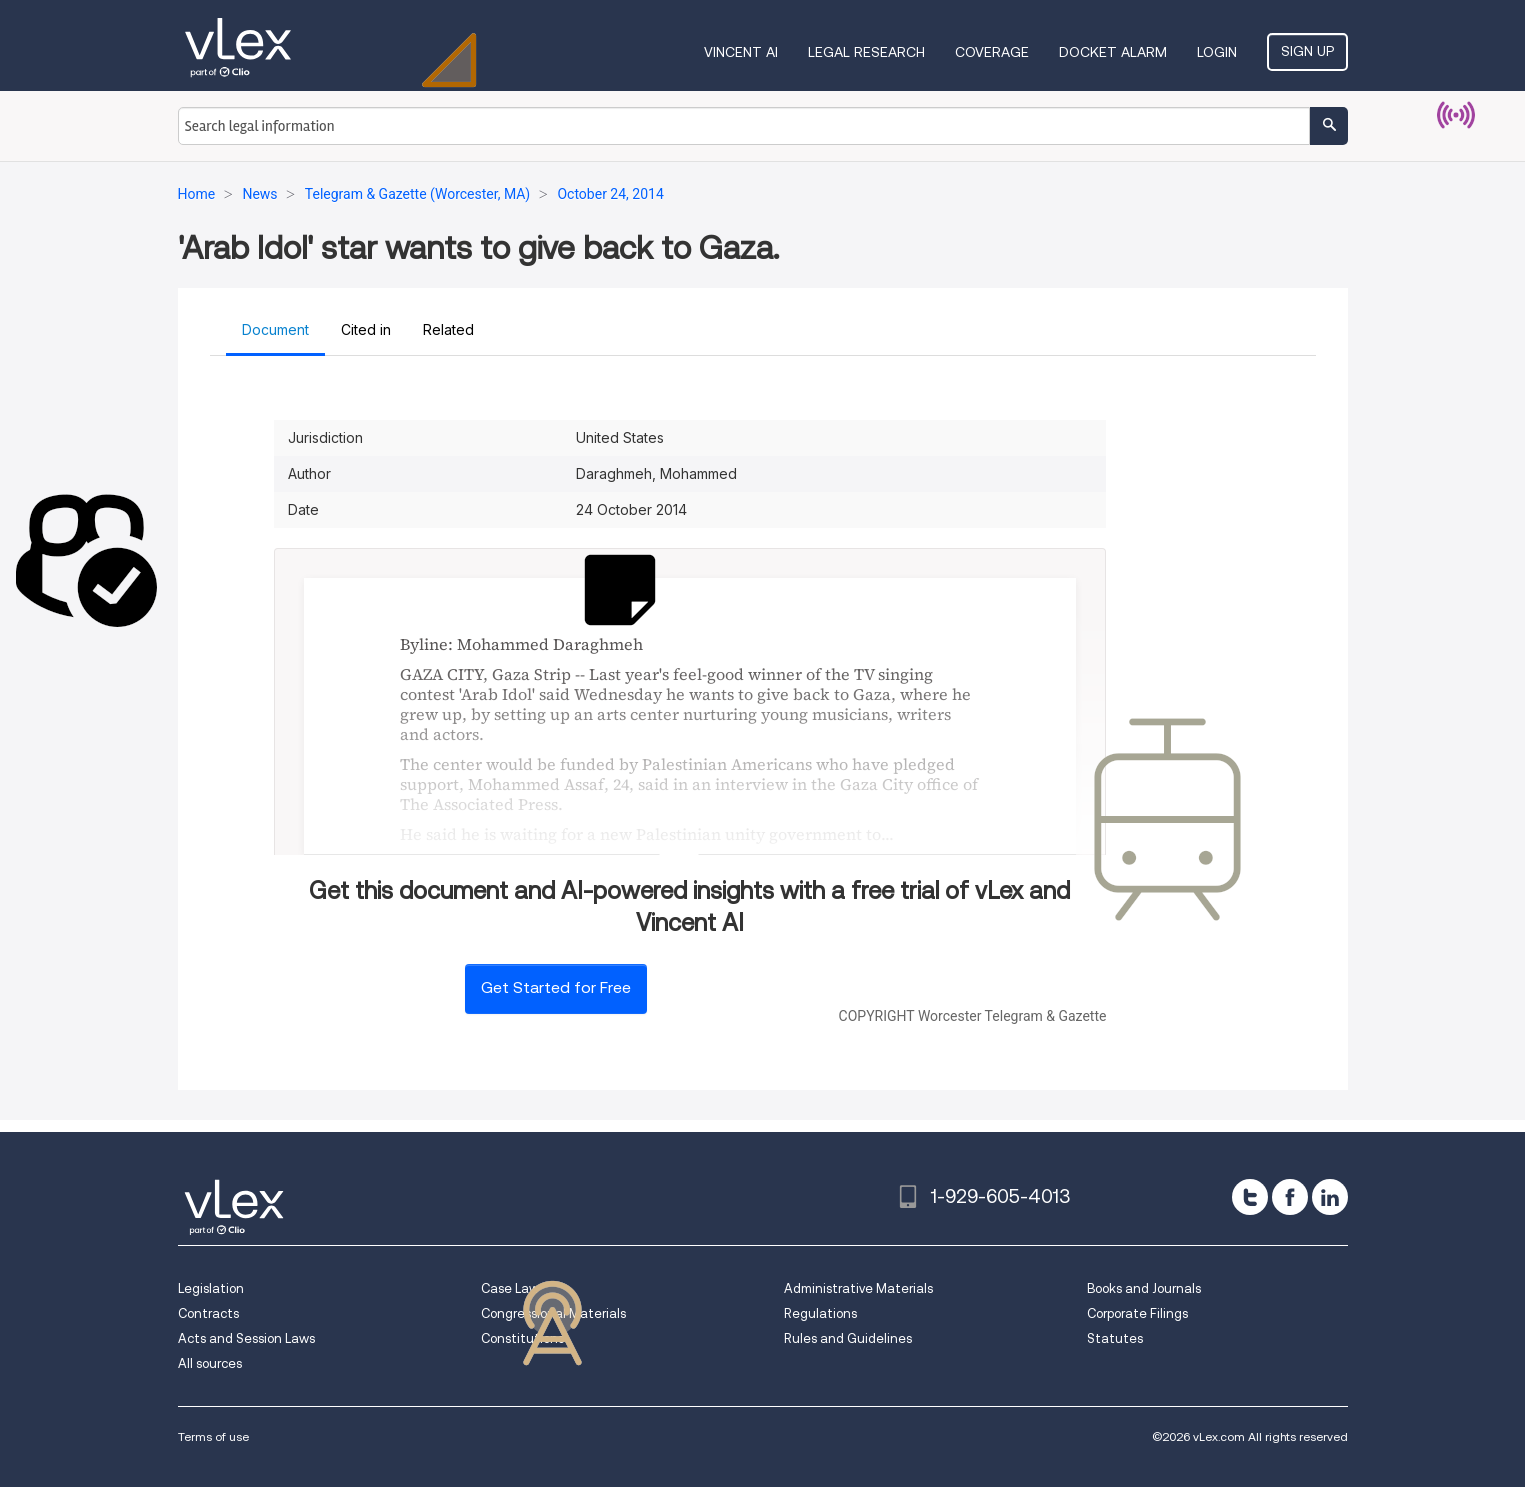 Image resolution: width=1525 pixels, height=1487 pixels. I want to click on create a new note, so click(620, 590).